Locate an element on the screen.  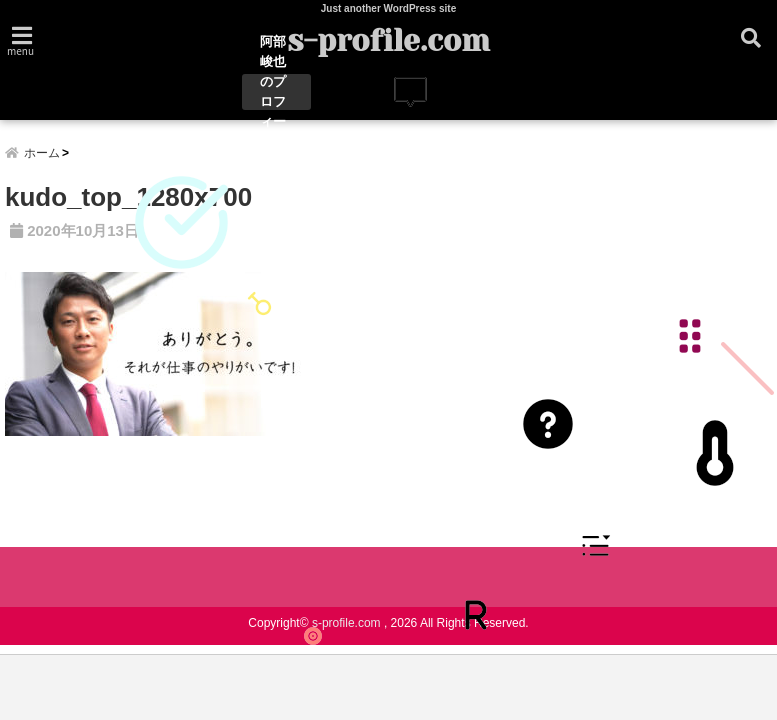
access help or support information is located at coordinates (548, 424).